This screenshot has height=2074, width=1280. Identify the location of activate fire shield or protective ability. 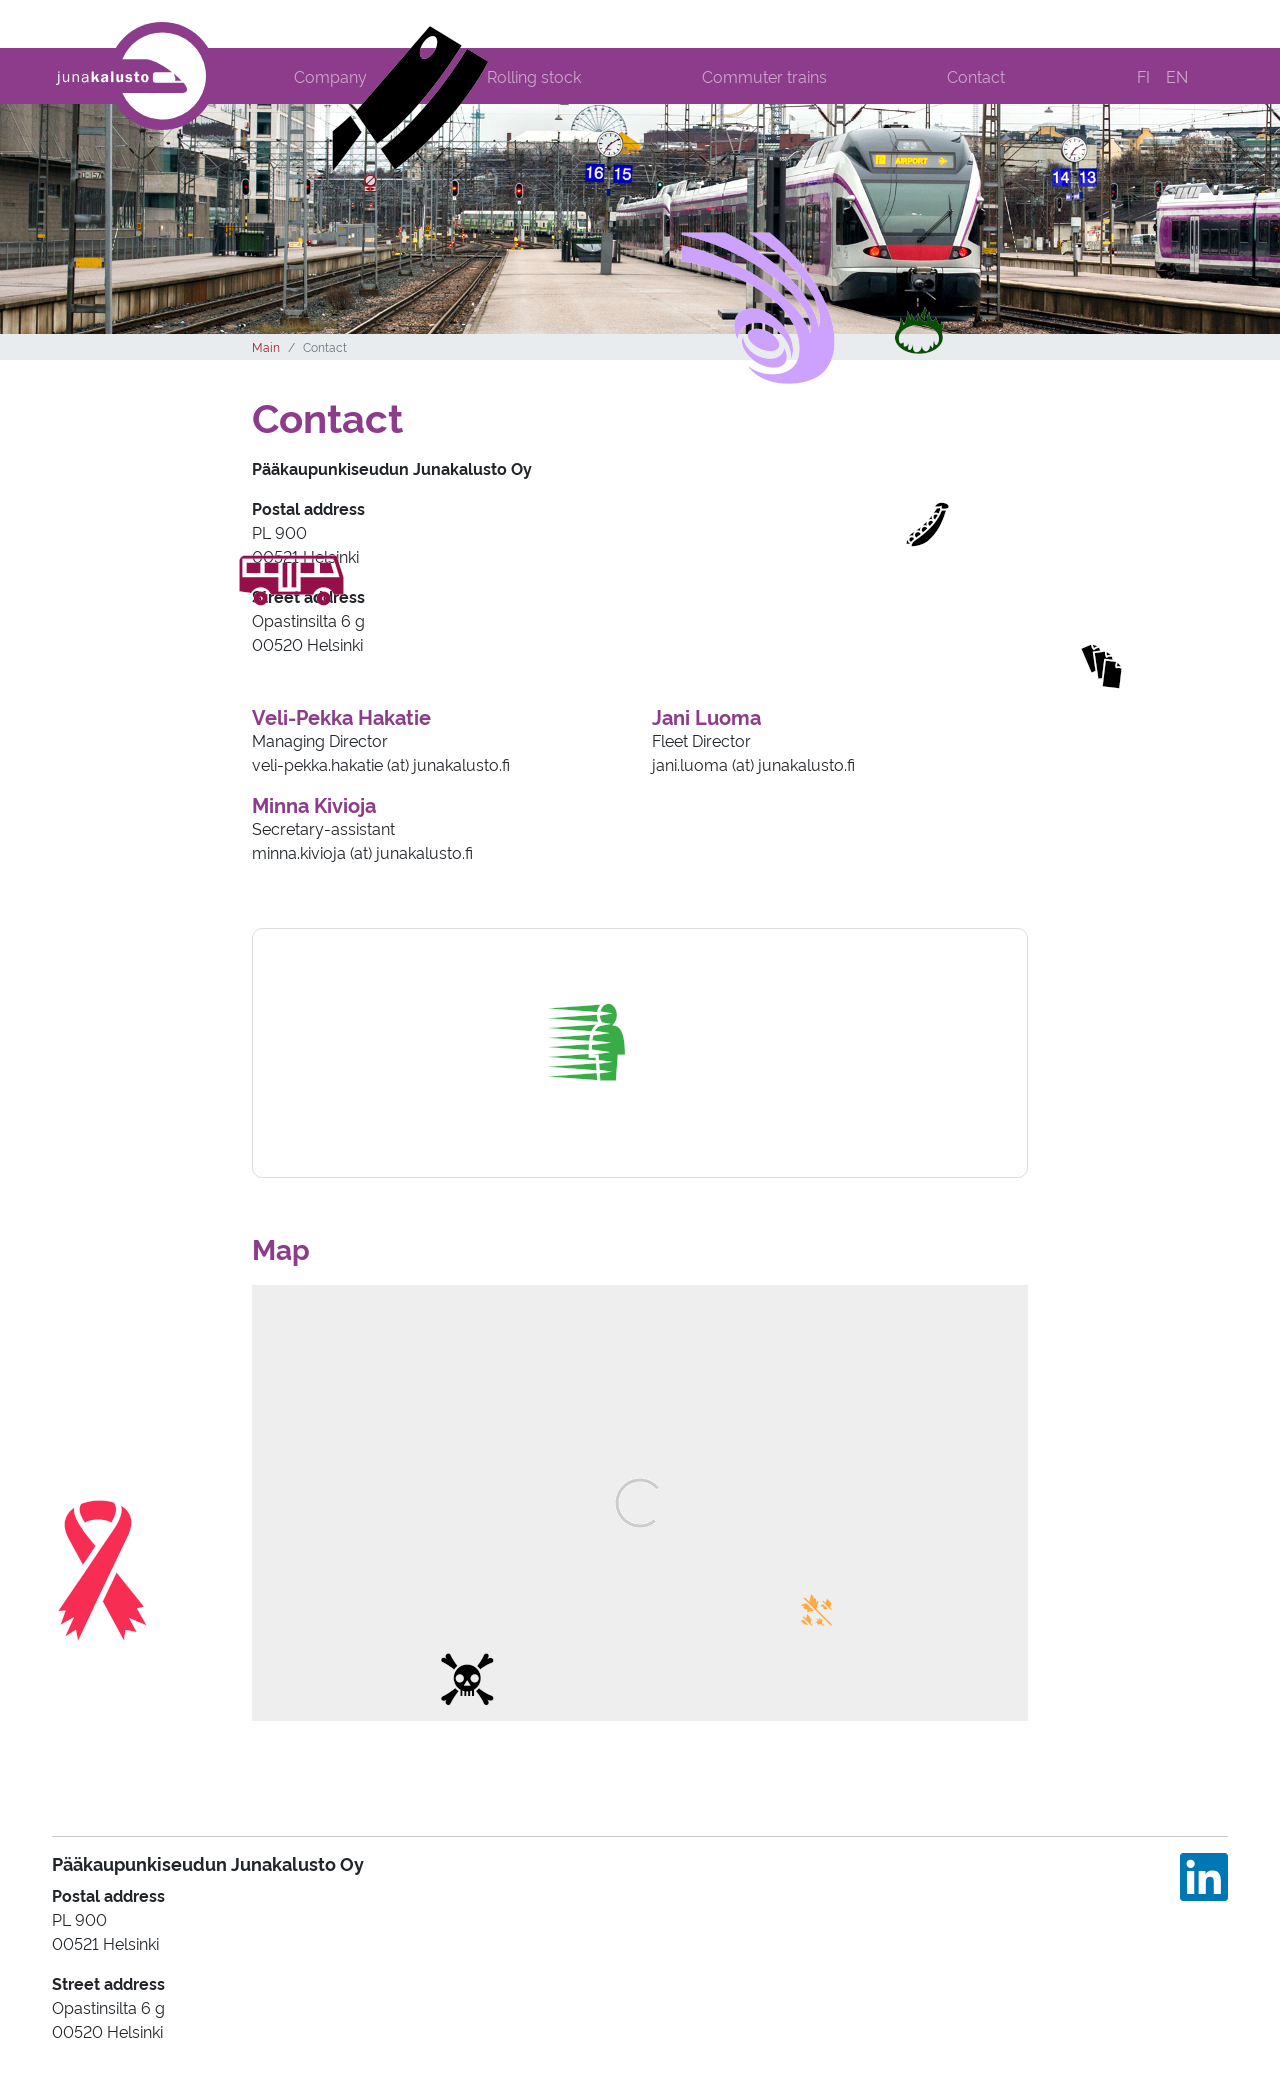
(919, 331).